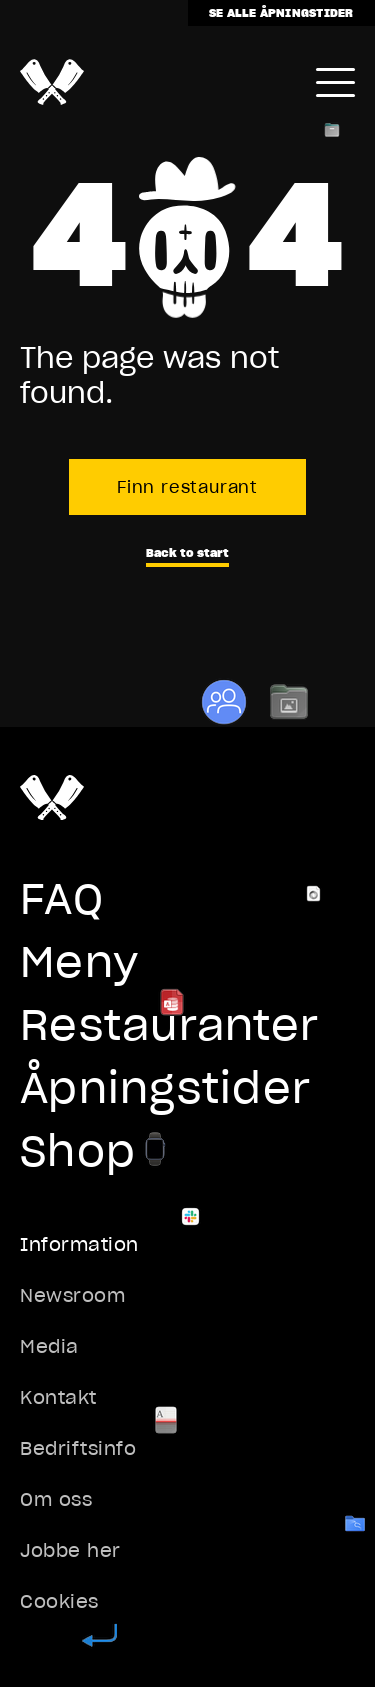 This screenshot has width=375, height=1687. Describe the element at coordinates (166, 1420) in the screenshot. I see `open document scanner app` at that location.